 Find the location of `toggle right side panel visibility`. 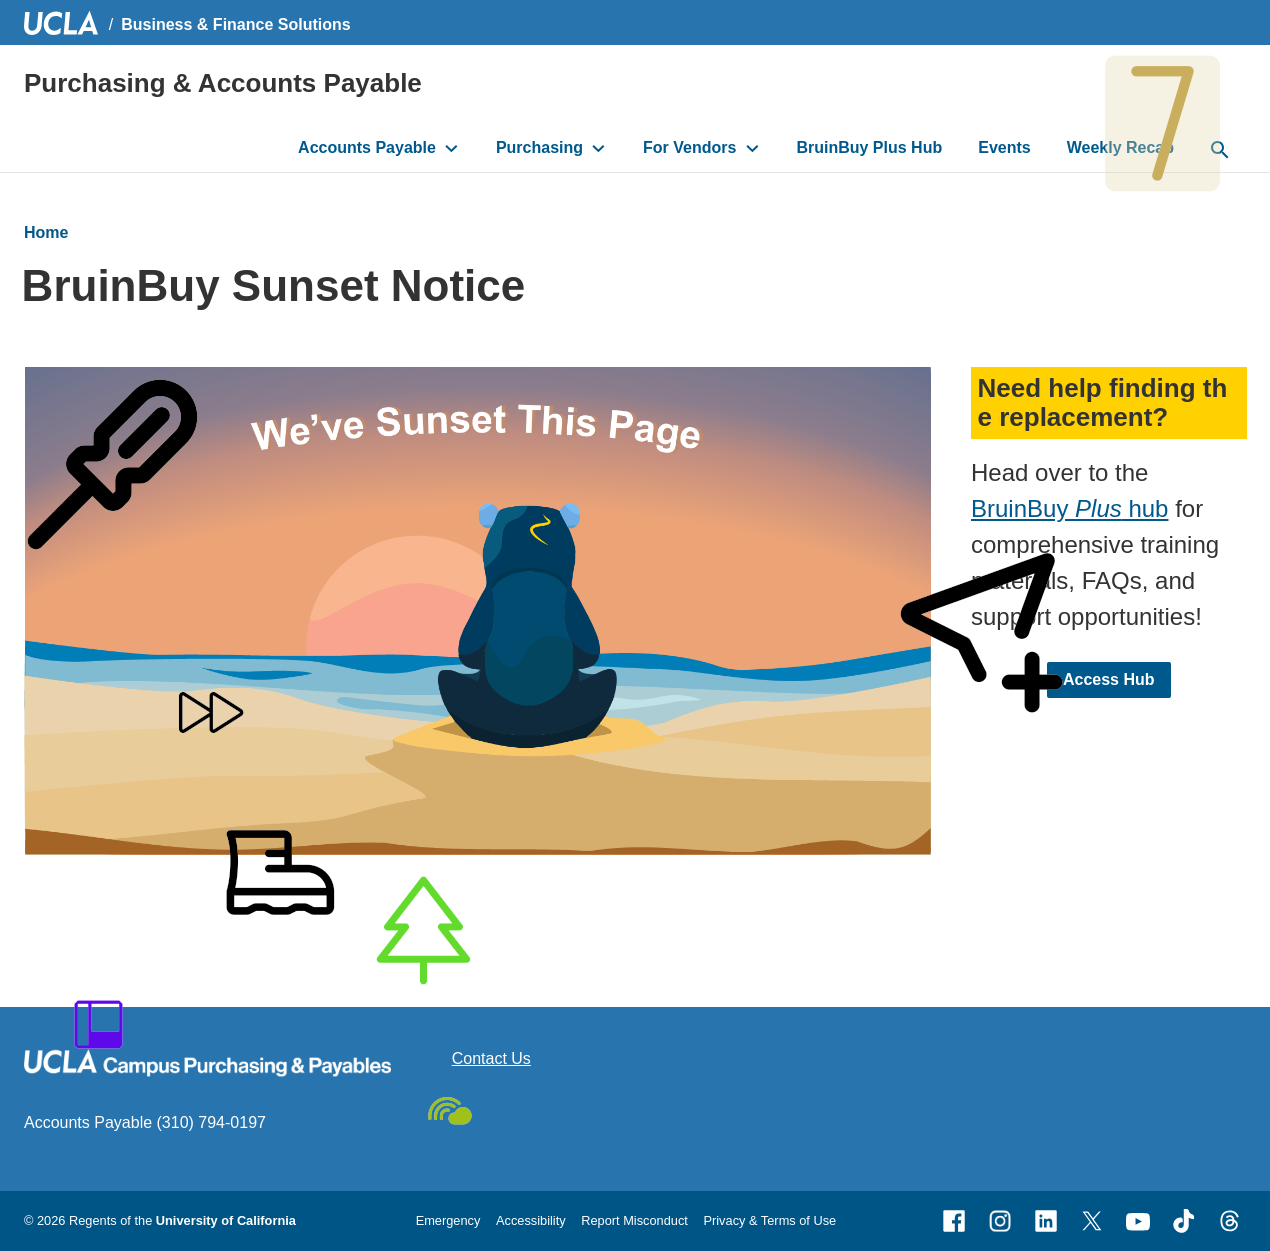

toggle right side panel visibility is located at coordinates (98, 1024).